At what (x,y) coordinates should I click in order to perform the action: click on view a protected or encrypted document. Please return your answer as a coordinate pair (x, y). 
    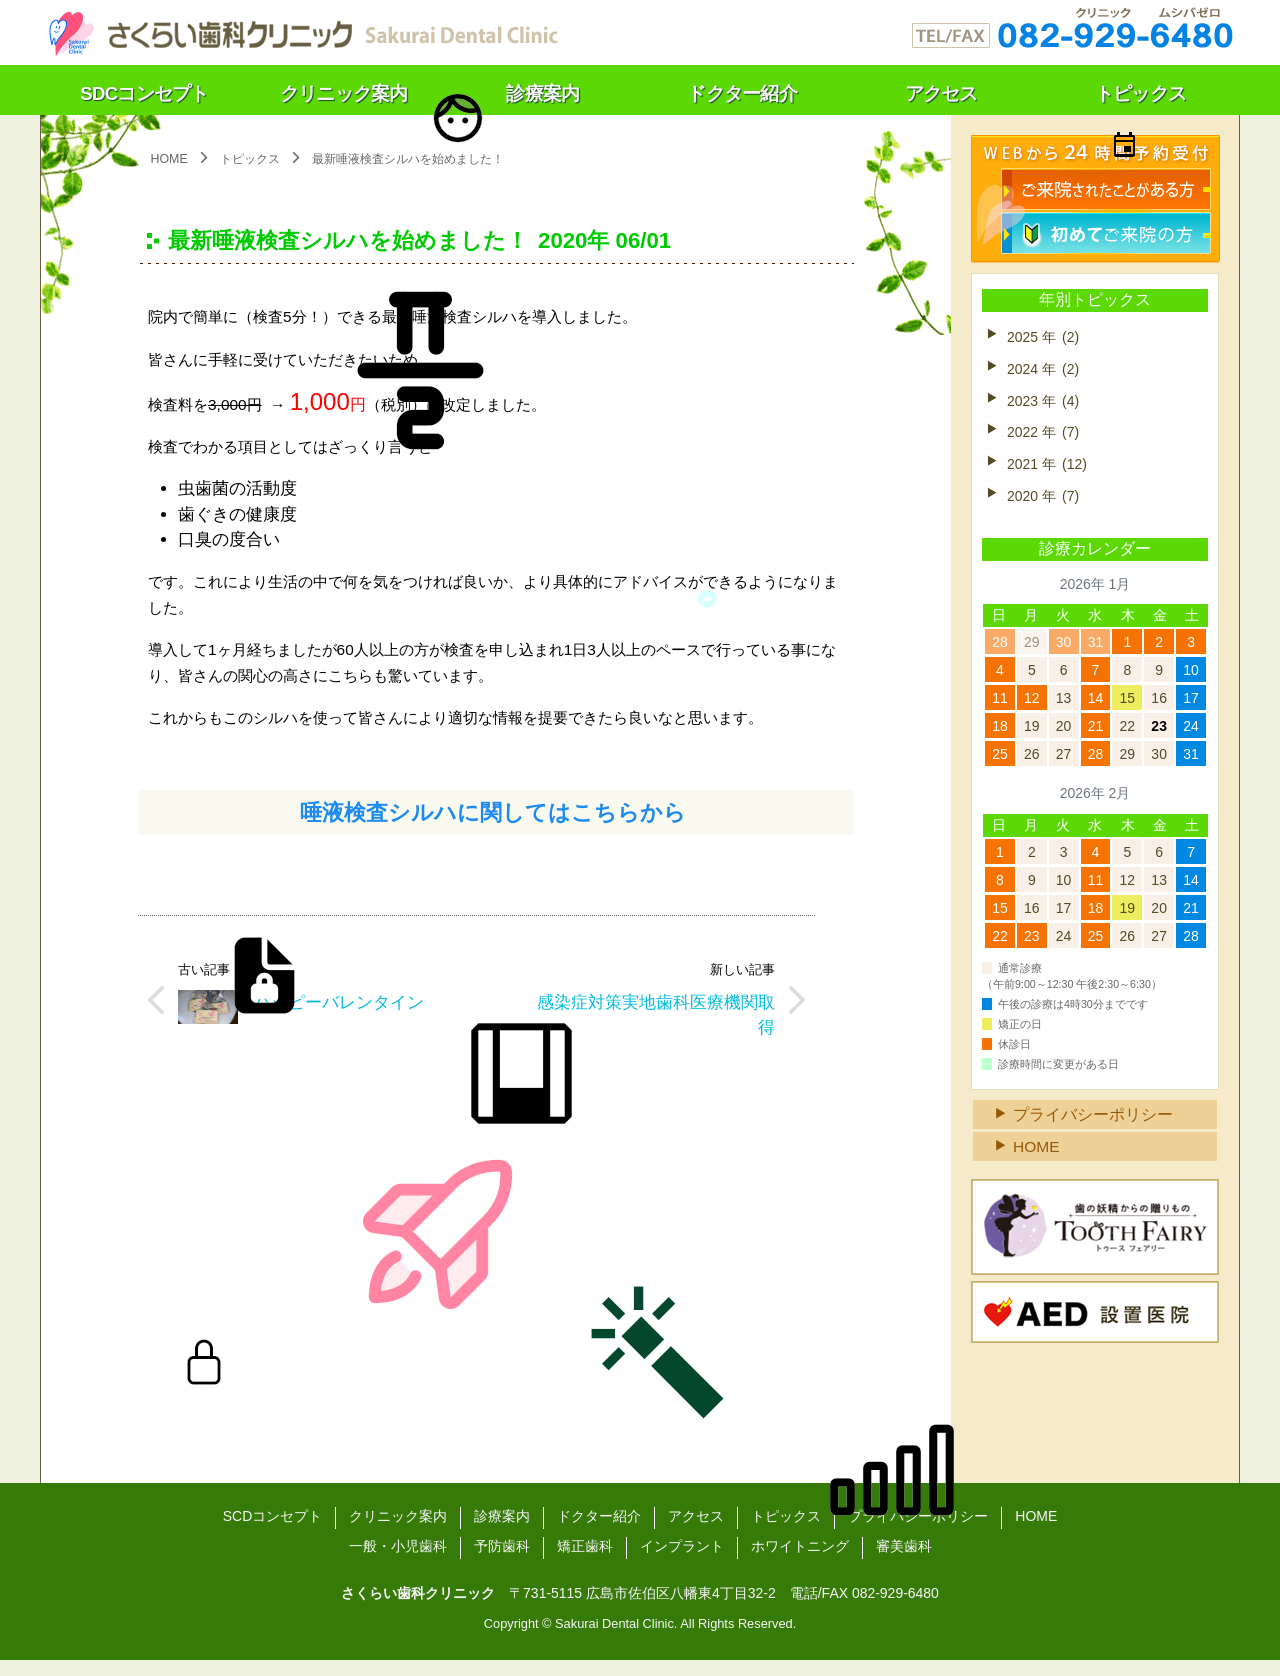
    Looking at the image, I should click on (264, 975).